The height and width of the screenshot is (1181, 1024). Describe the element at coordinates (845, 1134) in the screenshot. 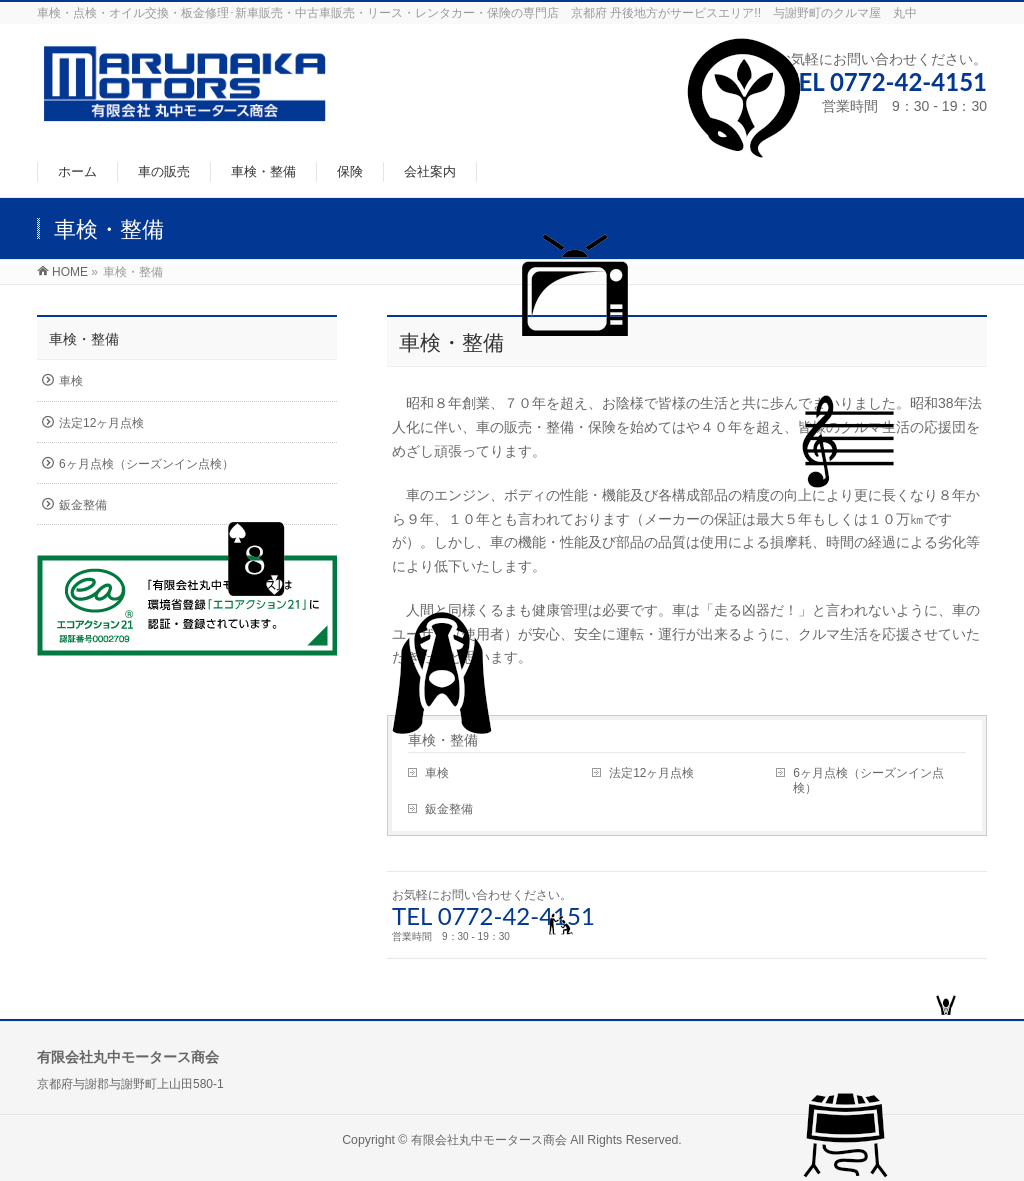

I see `select claymore mine weapon or trap` at that location.